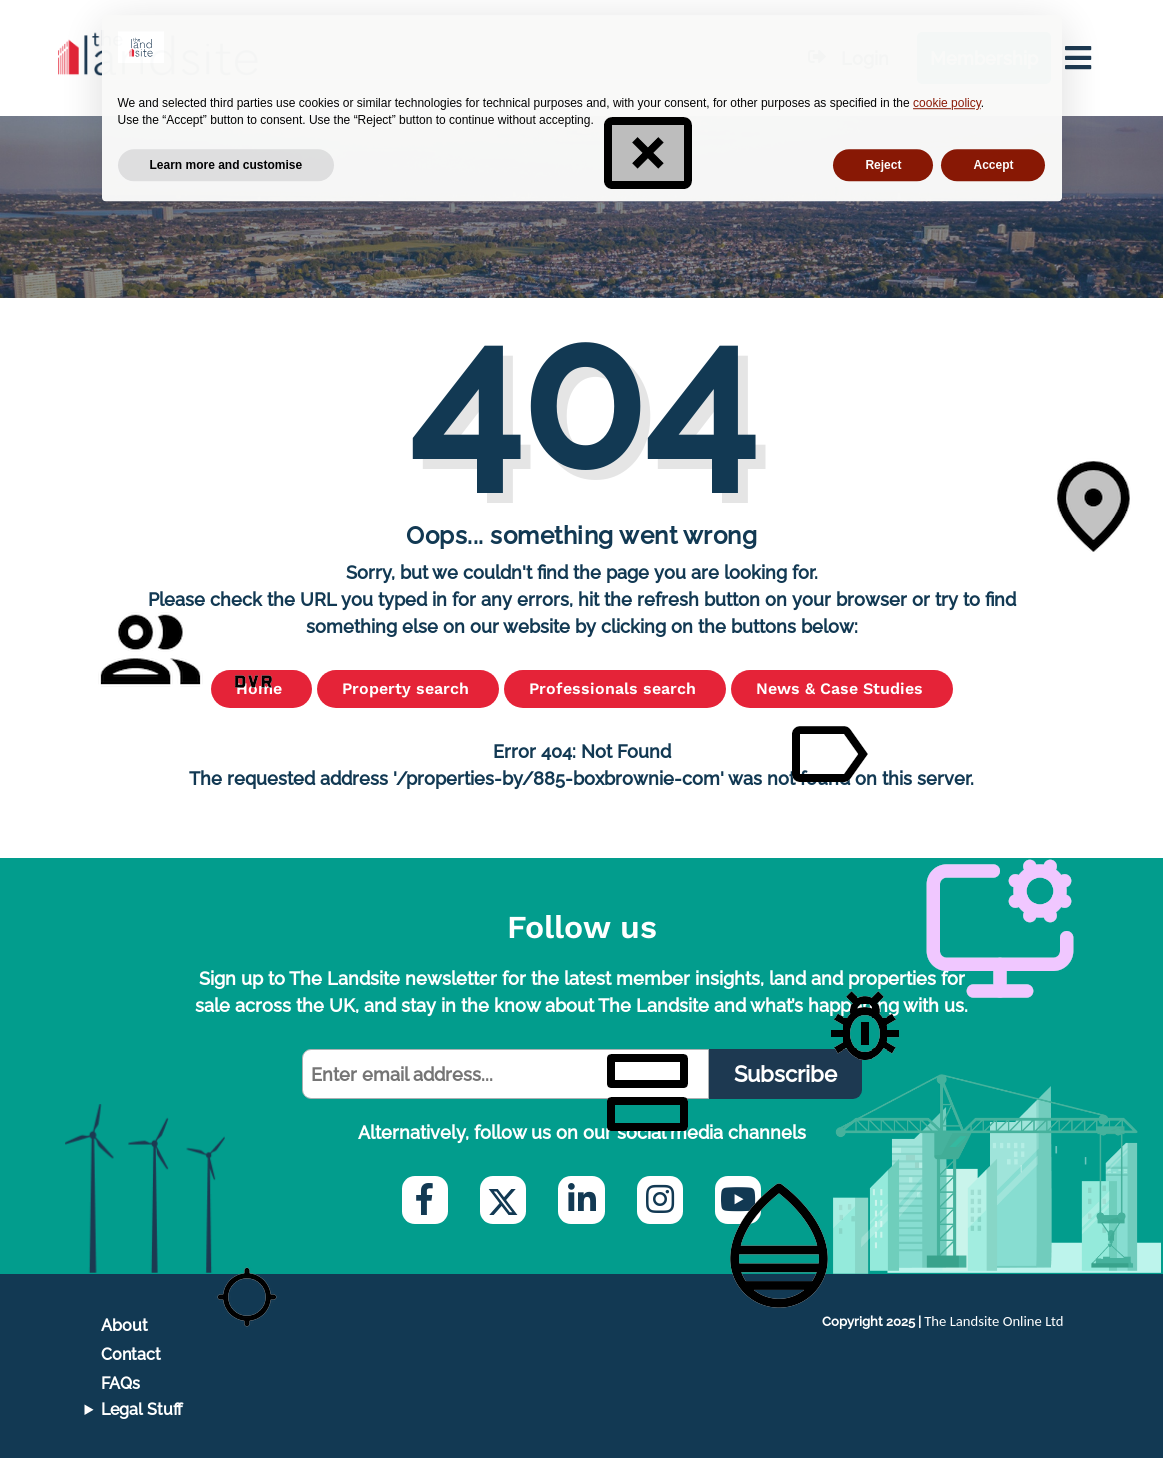 This screenshot has height=1458, width=1163. Describe the element at coordinates (1093, 506) in the screenshot. I see `view or select a location on the map` at that location.